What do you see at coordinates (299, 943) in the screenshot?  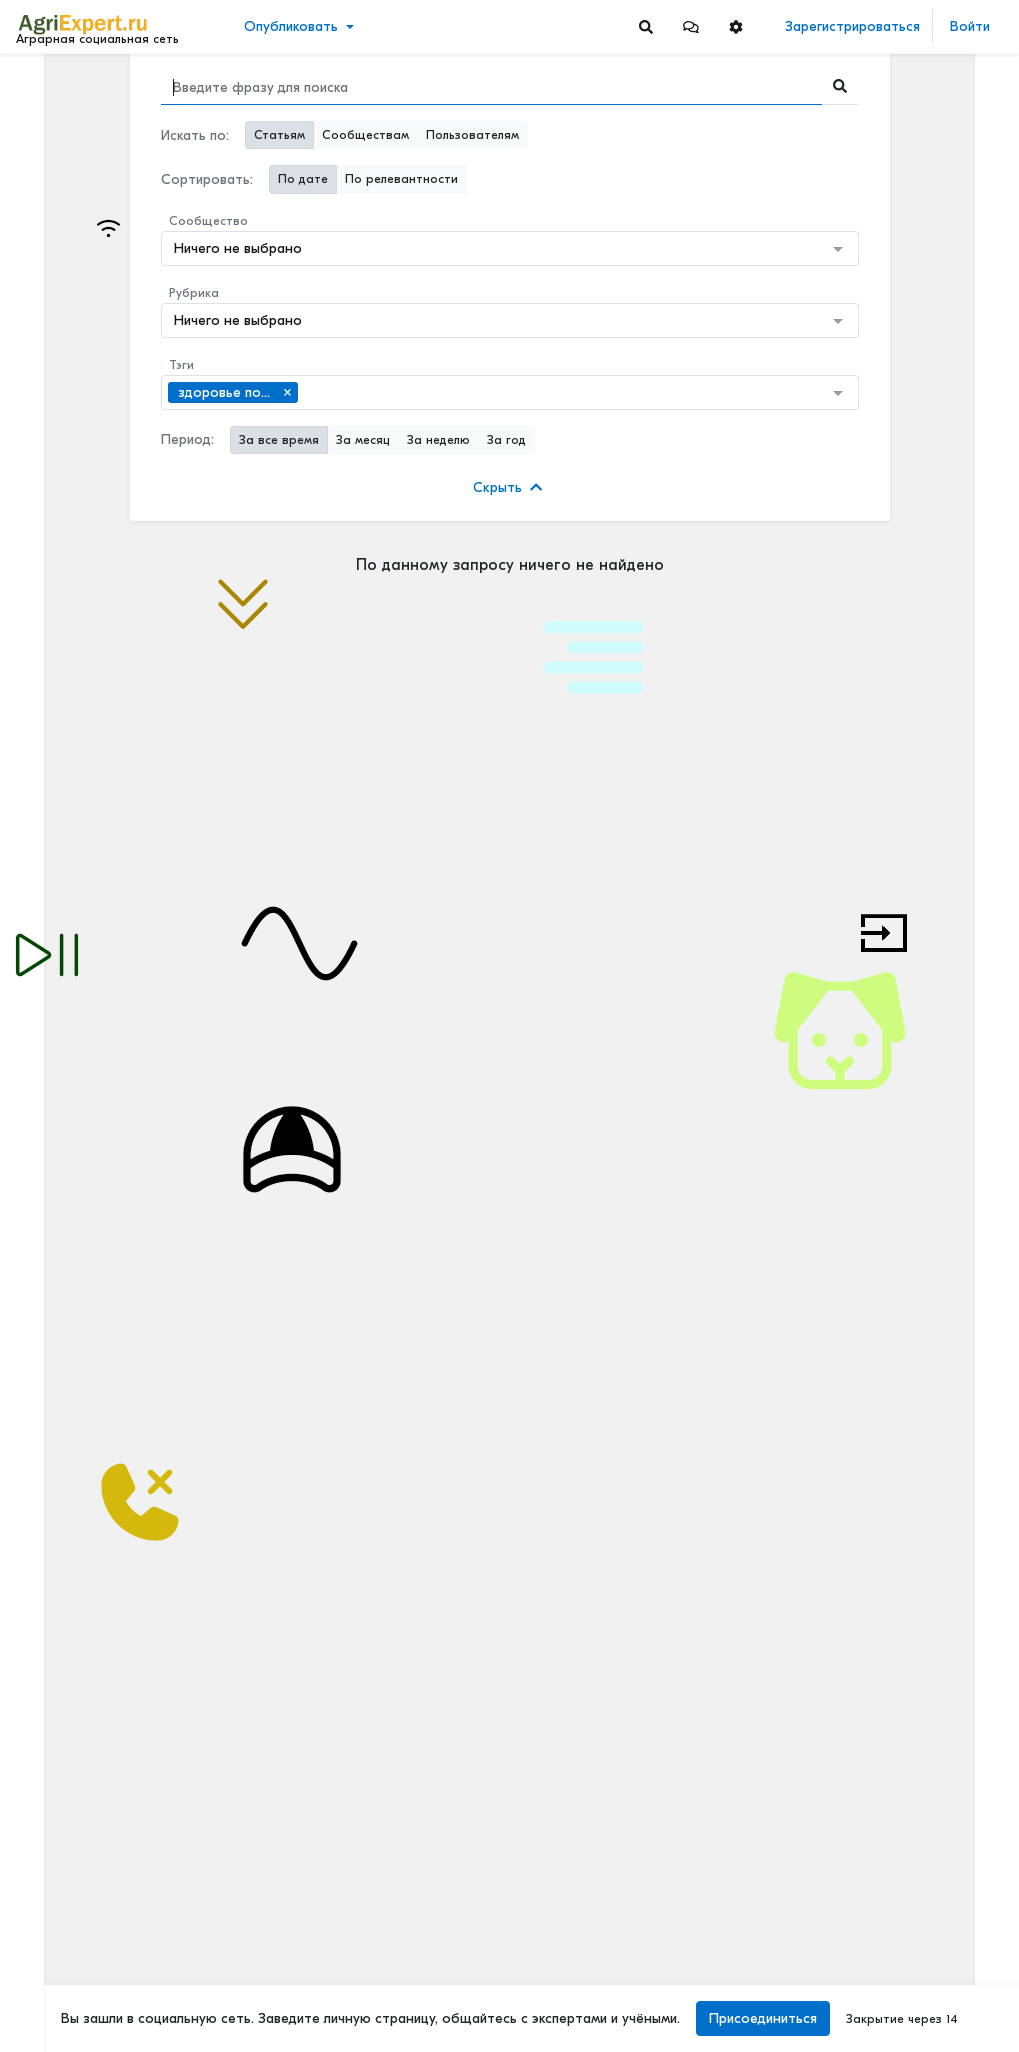 I see `audio or sound wave visualization` at bounding box center [299, 943].